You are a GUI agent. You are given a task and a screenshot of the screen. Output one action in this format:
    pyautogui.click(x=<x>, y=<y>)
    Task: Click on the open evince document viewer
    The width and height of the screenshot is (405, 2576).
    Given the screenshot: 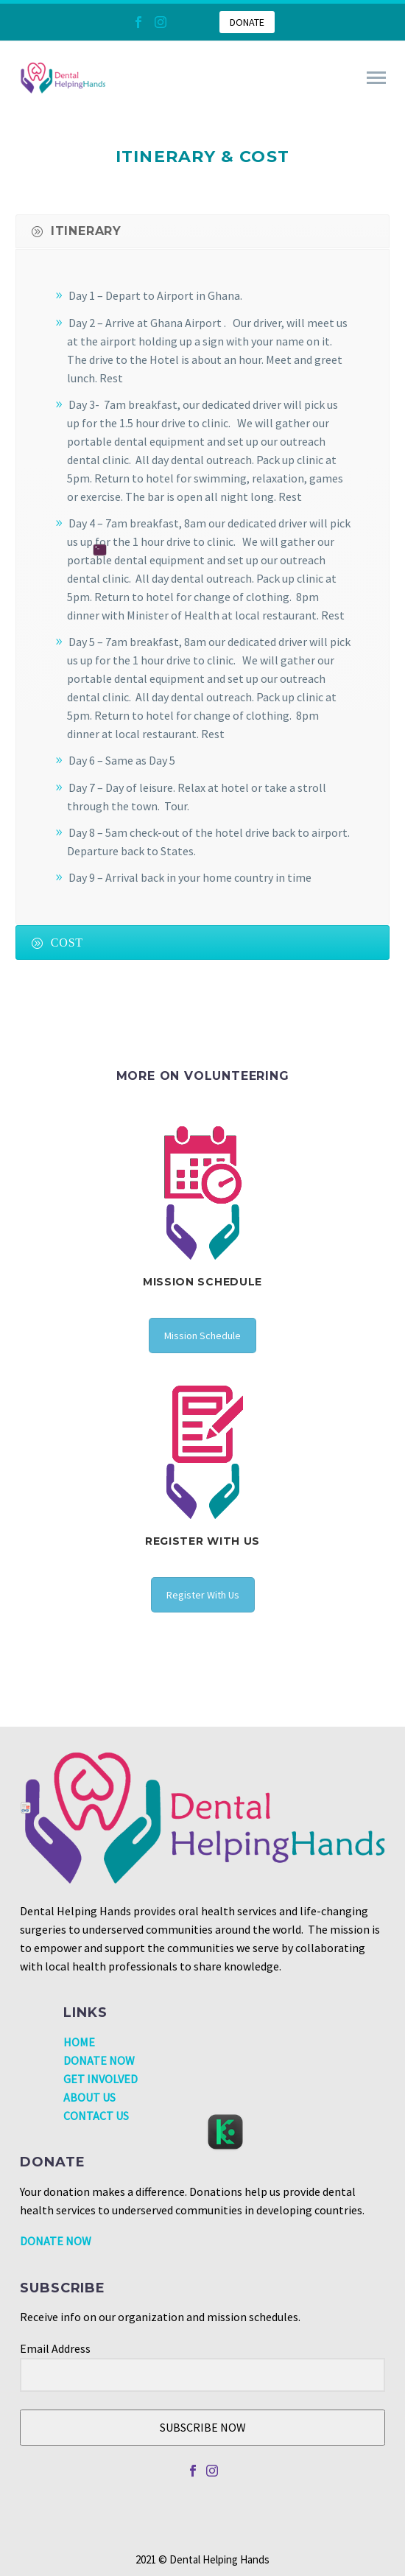 What is the action you would take?
    pyautogui.click(x=26, y=1808)
    